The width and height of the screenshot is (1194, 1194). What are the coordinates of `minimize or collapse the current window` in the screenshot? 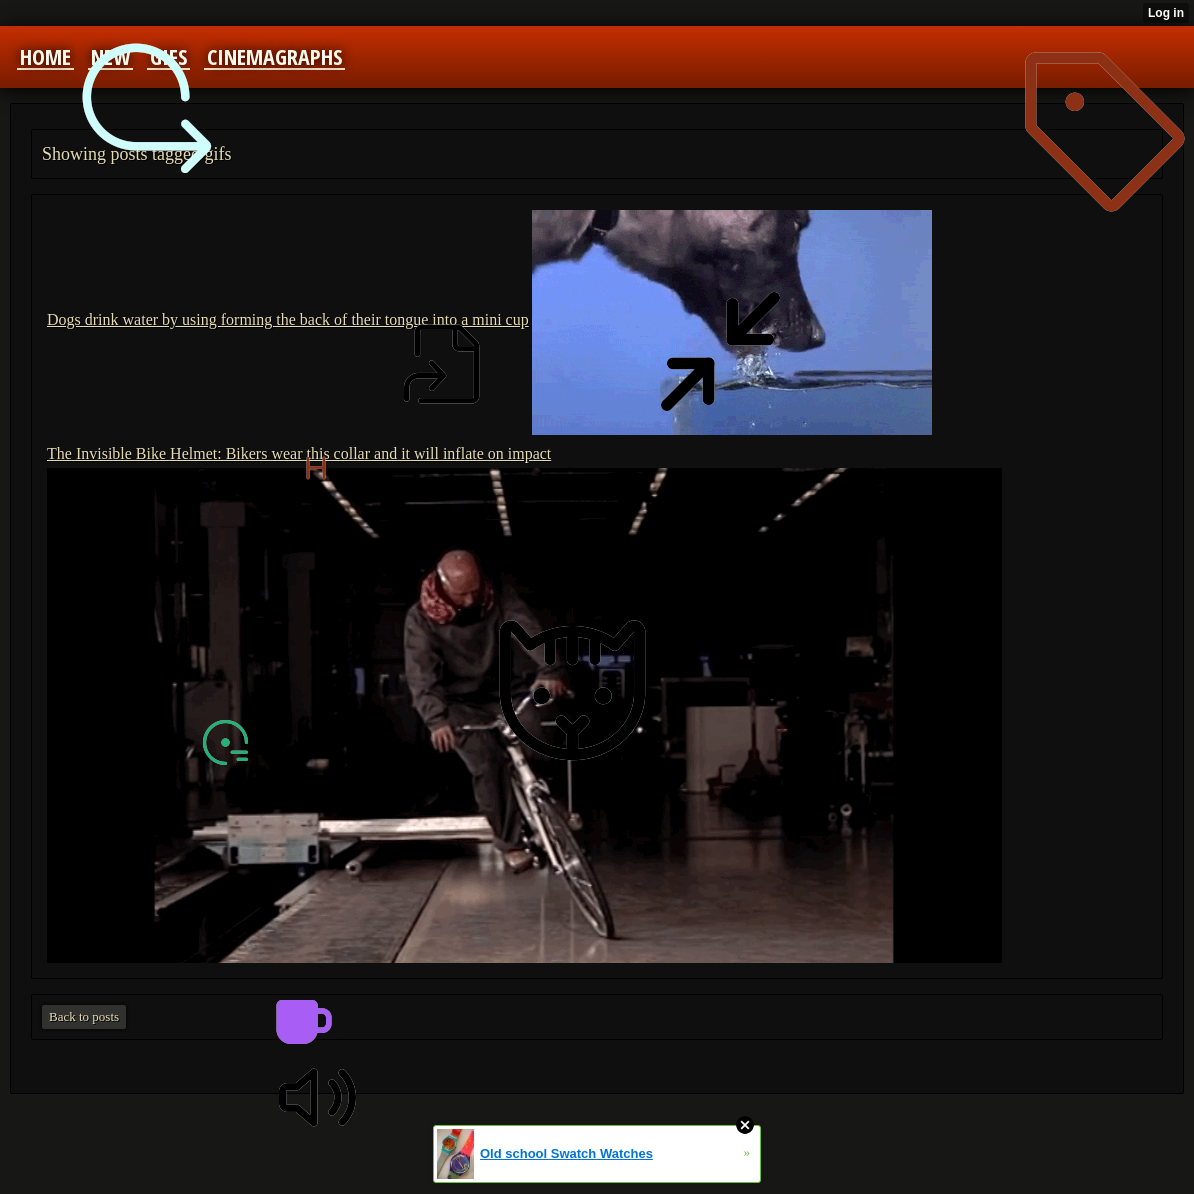 It's located at (720, 351).